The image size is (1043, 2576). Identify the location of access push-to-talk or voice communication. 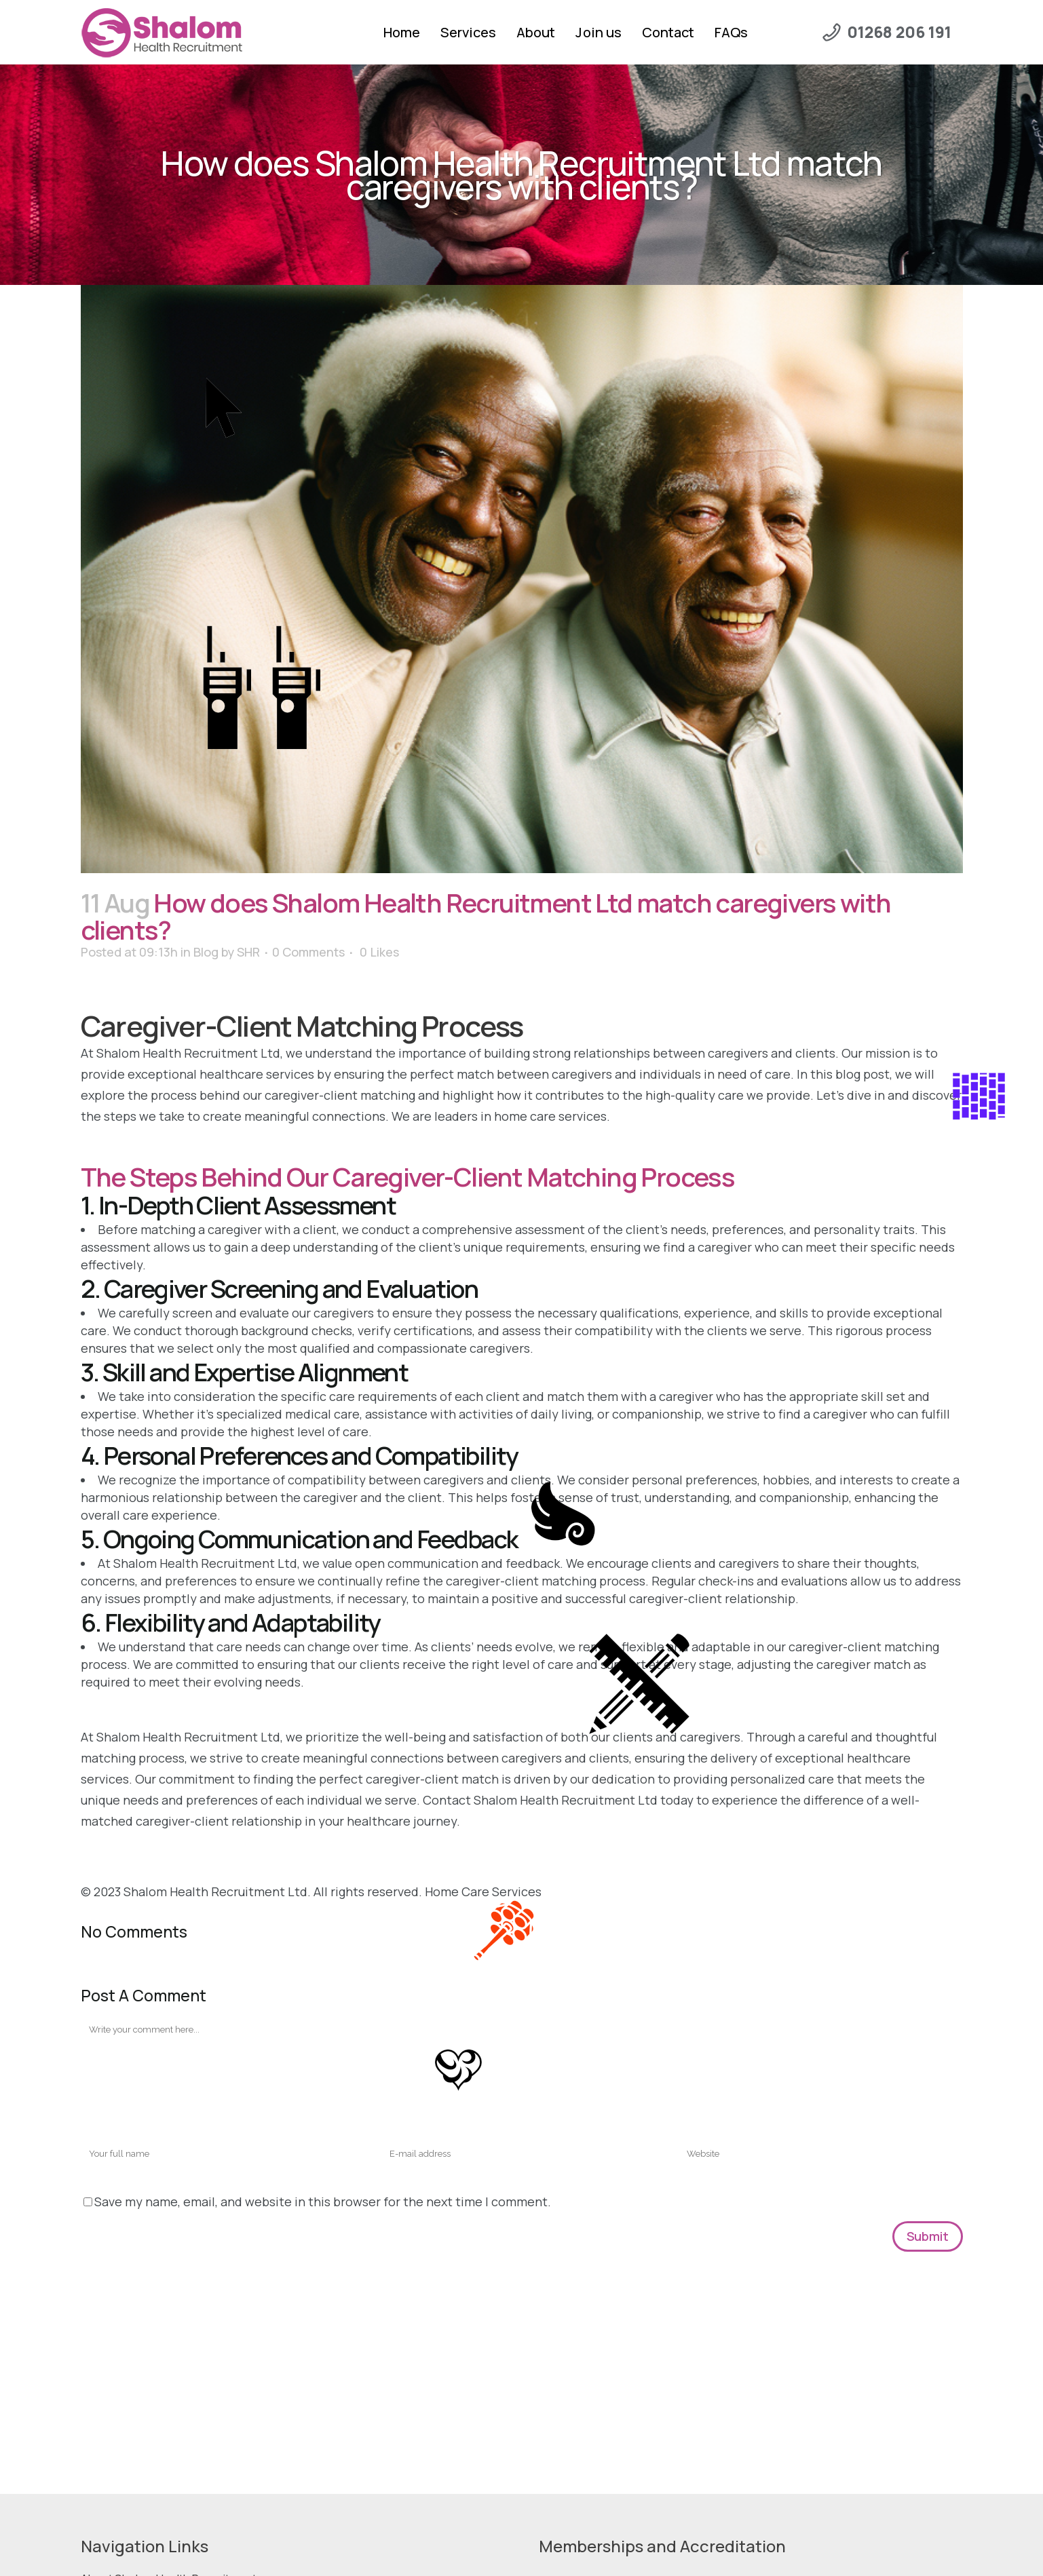
(257, 687).